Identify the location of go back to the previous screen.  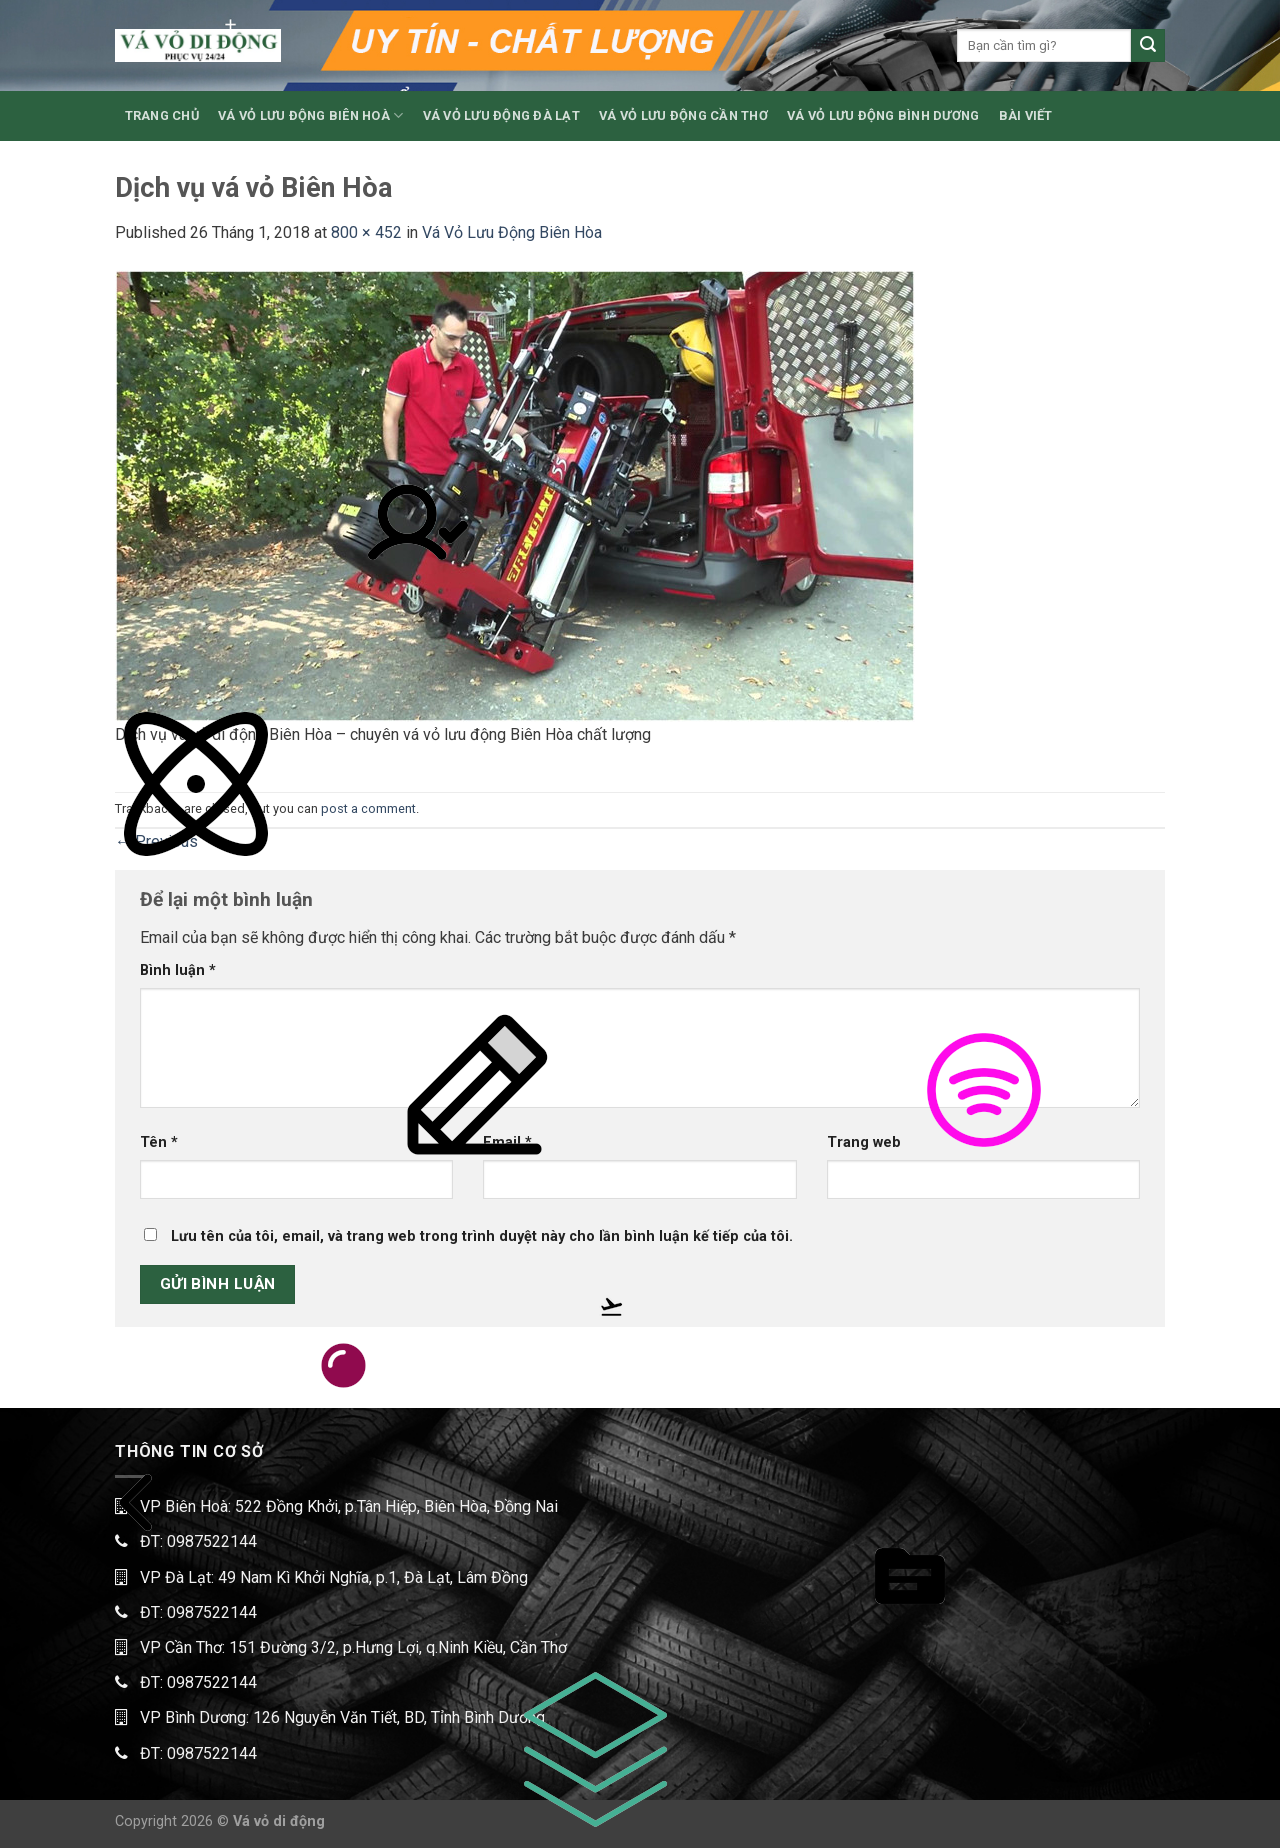
(135, 1502).